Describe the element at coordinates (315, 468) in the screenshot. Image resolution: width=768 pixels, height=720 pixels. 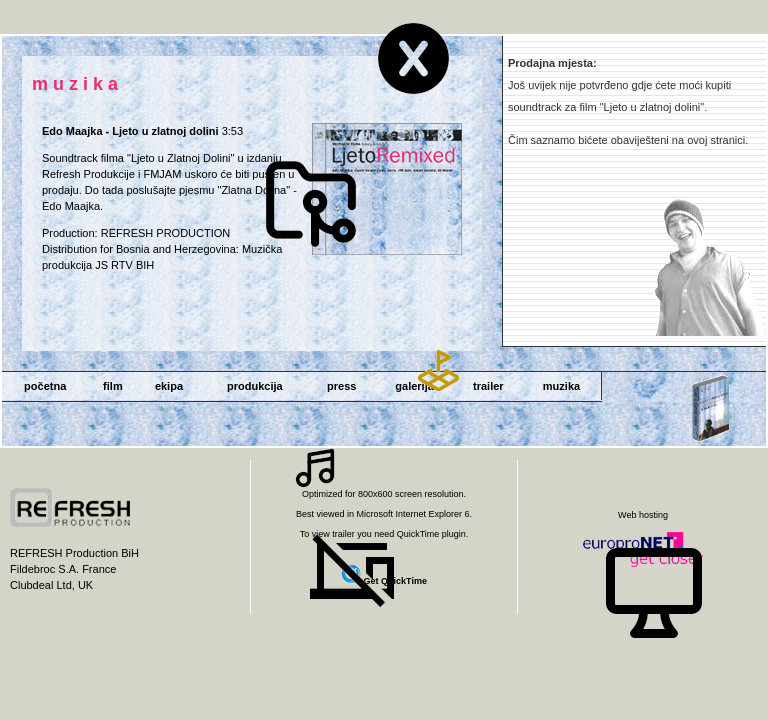
I see `access music library or audio files` at that location.